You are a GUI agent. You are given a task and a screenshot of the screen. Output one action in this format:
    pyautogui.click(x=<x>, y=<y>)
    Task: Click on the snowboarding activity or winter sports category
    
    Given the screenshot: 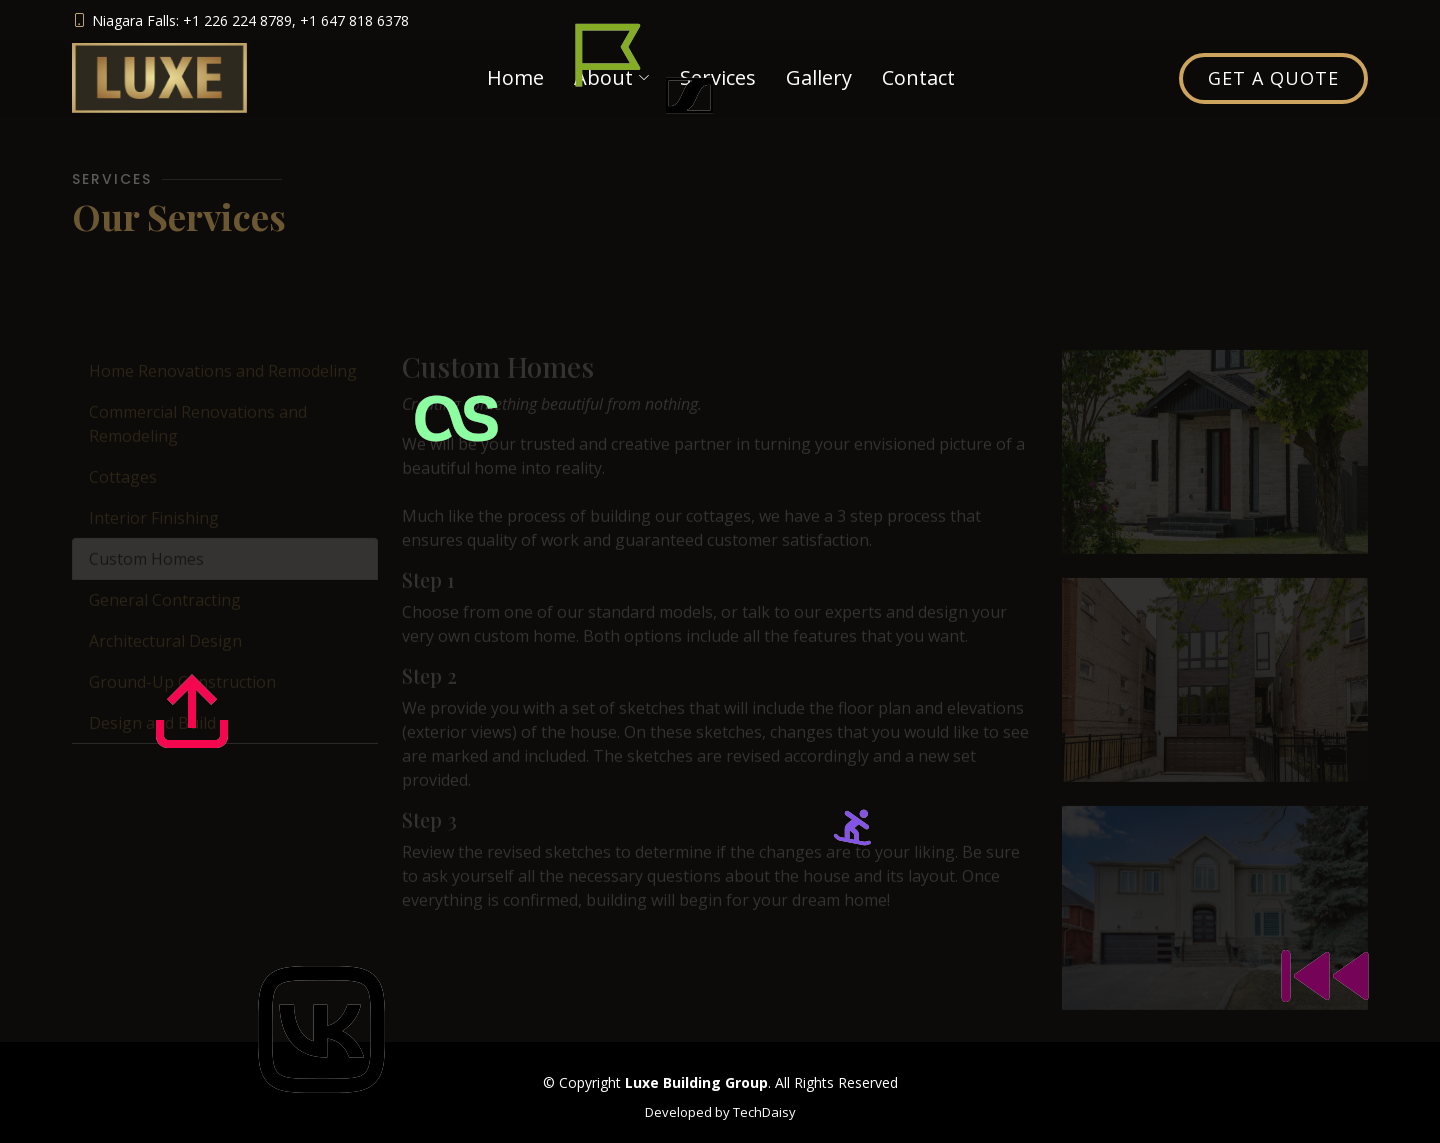 What is the action you would take?
    pyautogui.click(x=854, y=827)
    